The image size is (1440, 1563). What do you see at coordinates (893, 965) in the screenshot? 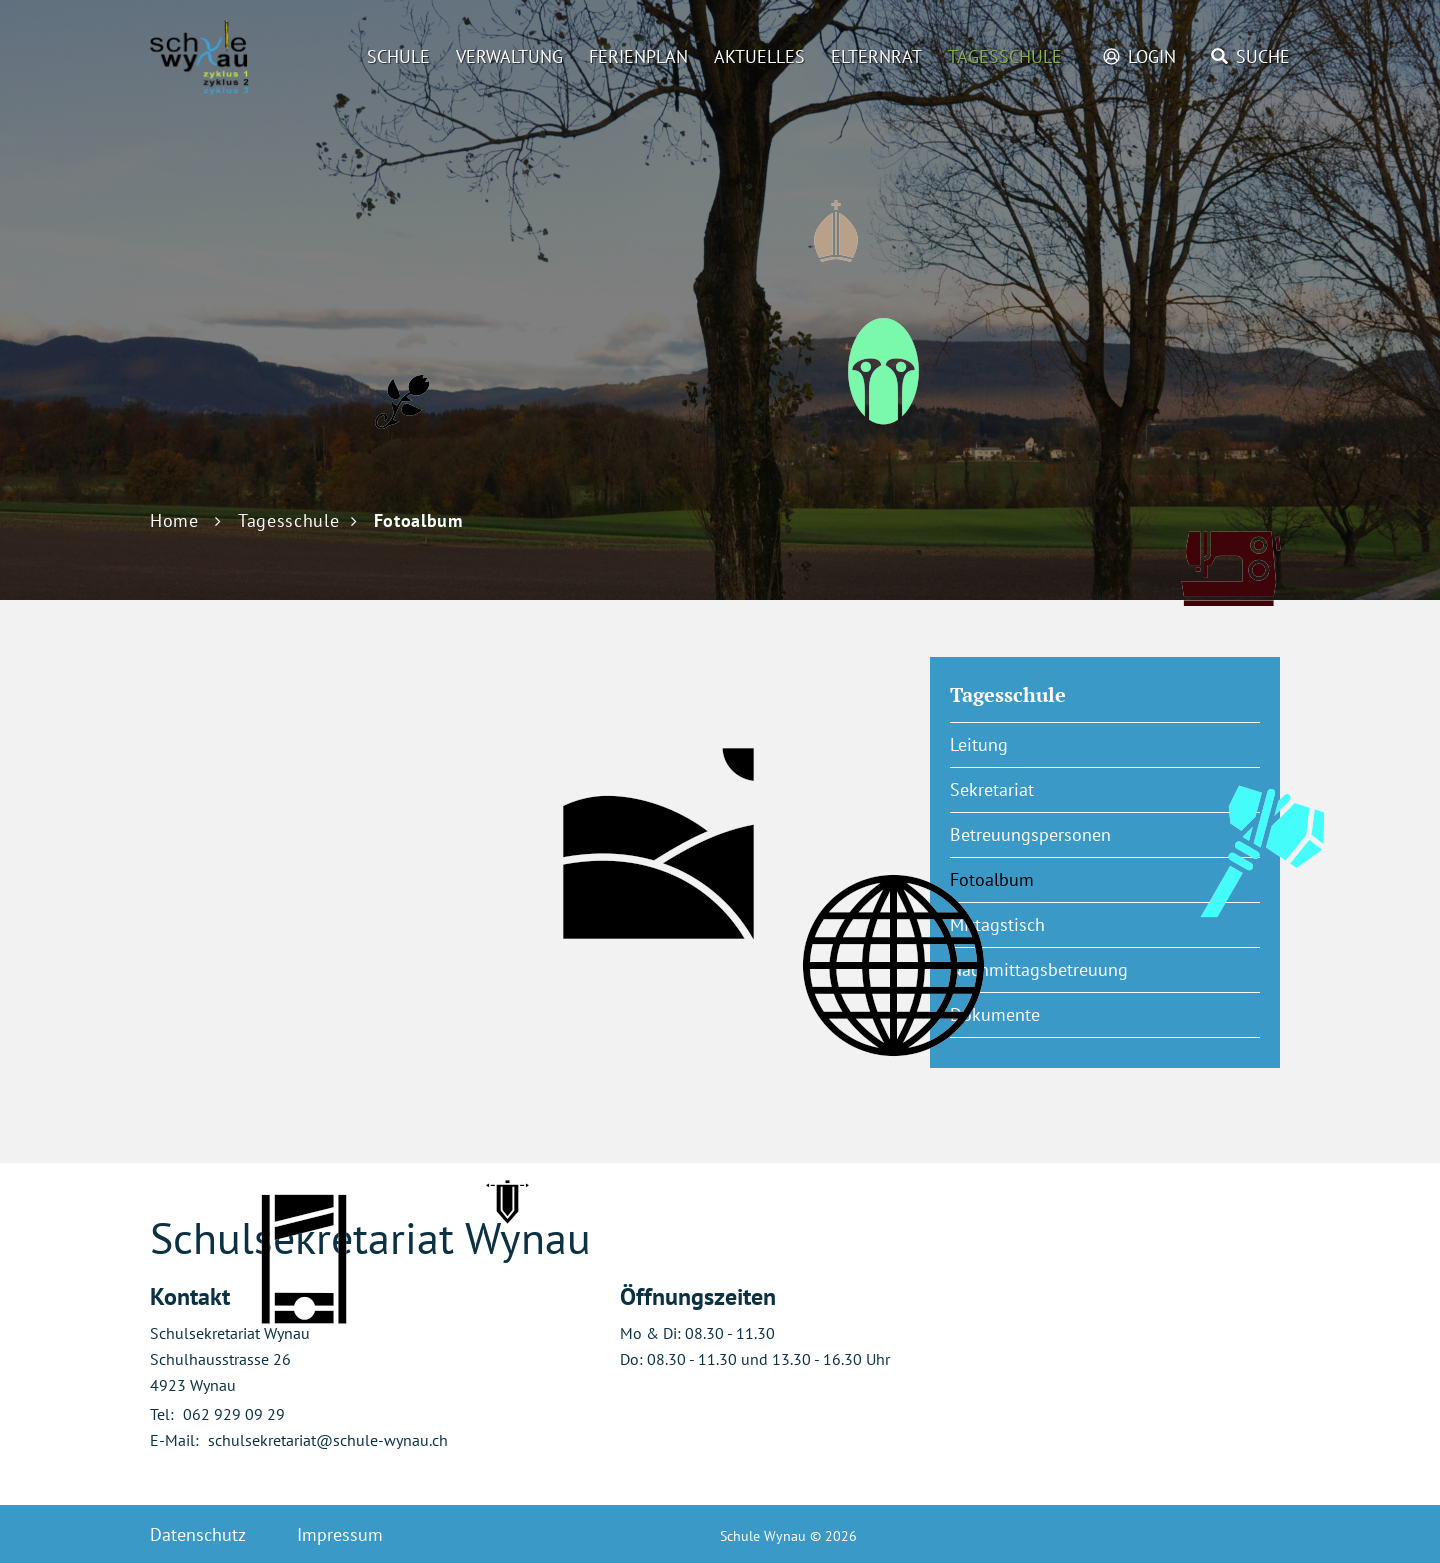
I see `access global or international settings` at bounding box center [893, 965].